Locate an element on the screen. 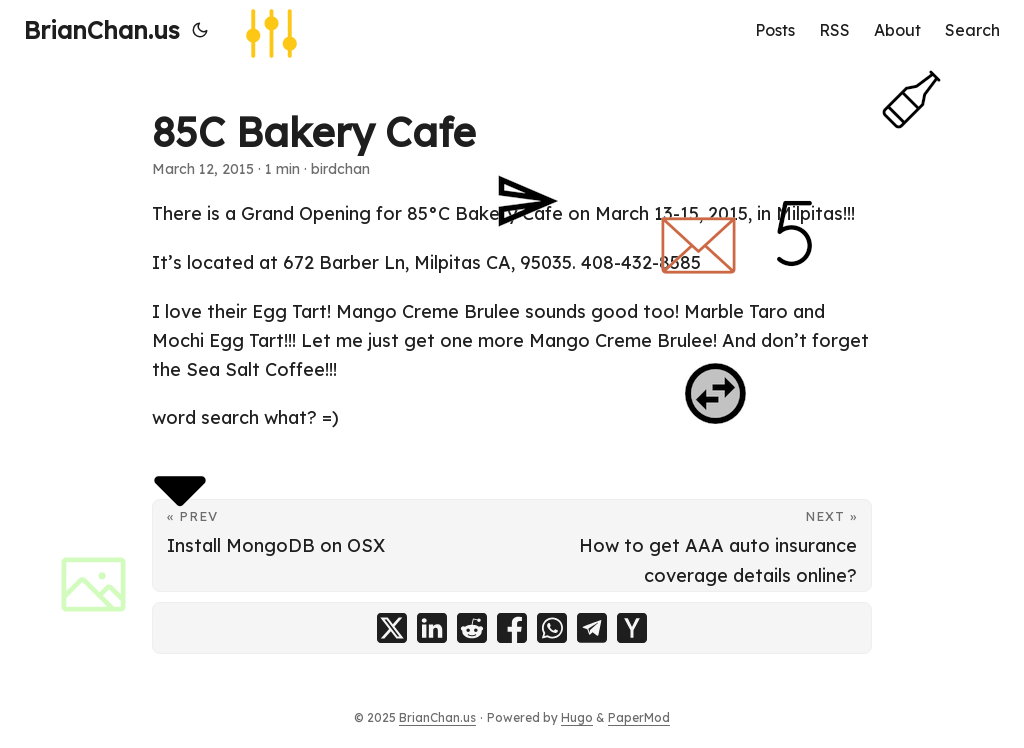 The image size is (1024, 748). send a message or email is located at coordinates (527, 201).